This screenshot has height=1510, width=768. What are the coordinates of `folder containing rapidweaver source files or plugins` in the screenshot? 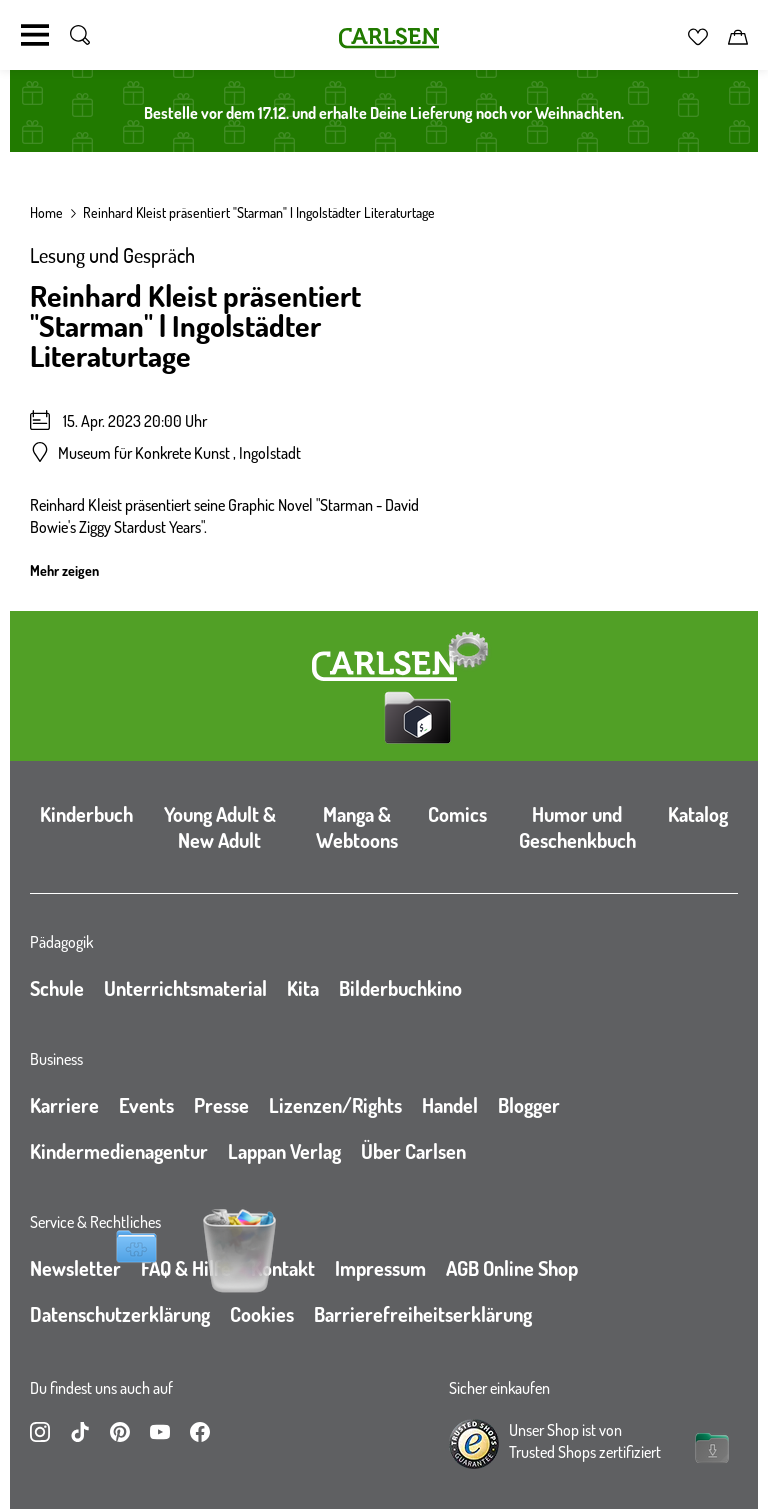 It's located at (136, 1246).